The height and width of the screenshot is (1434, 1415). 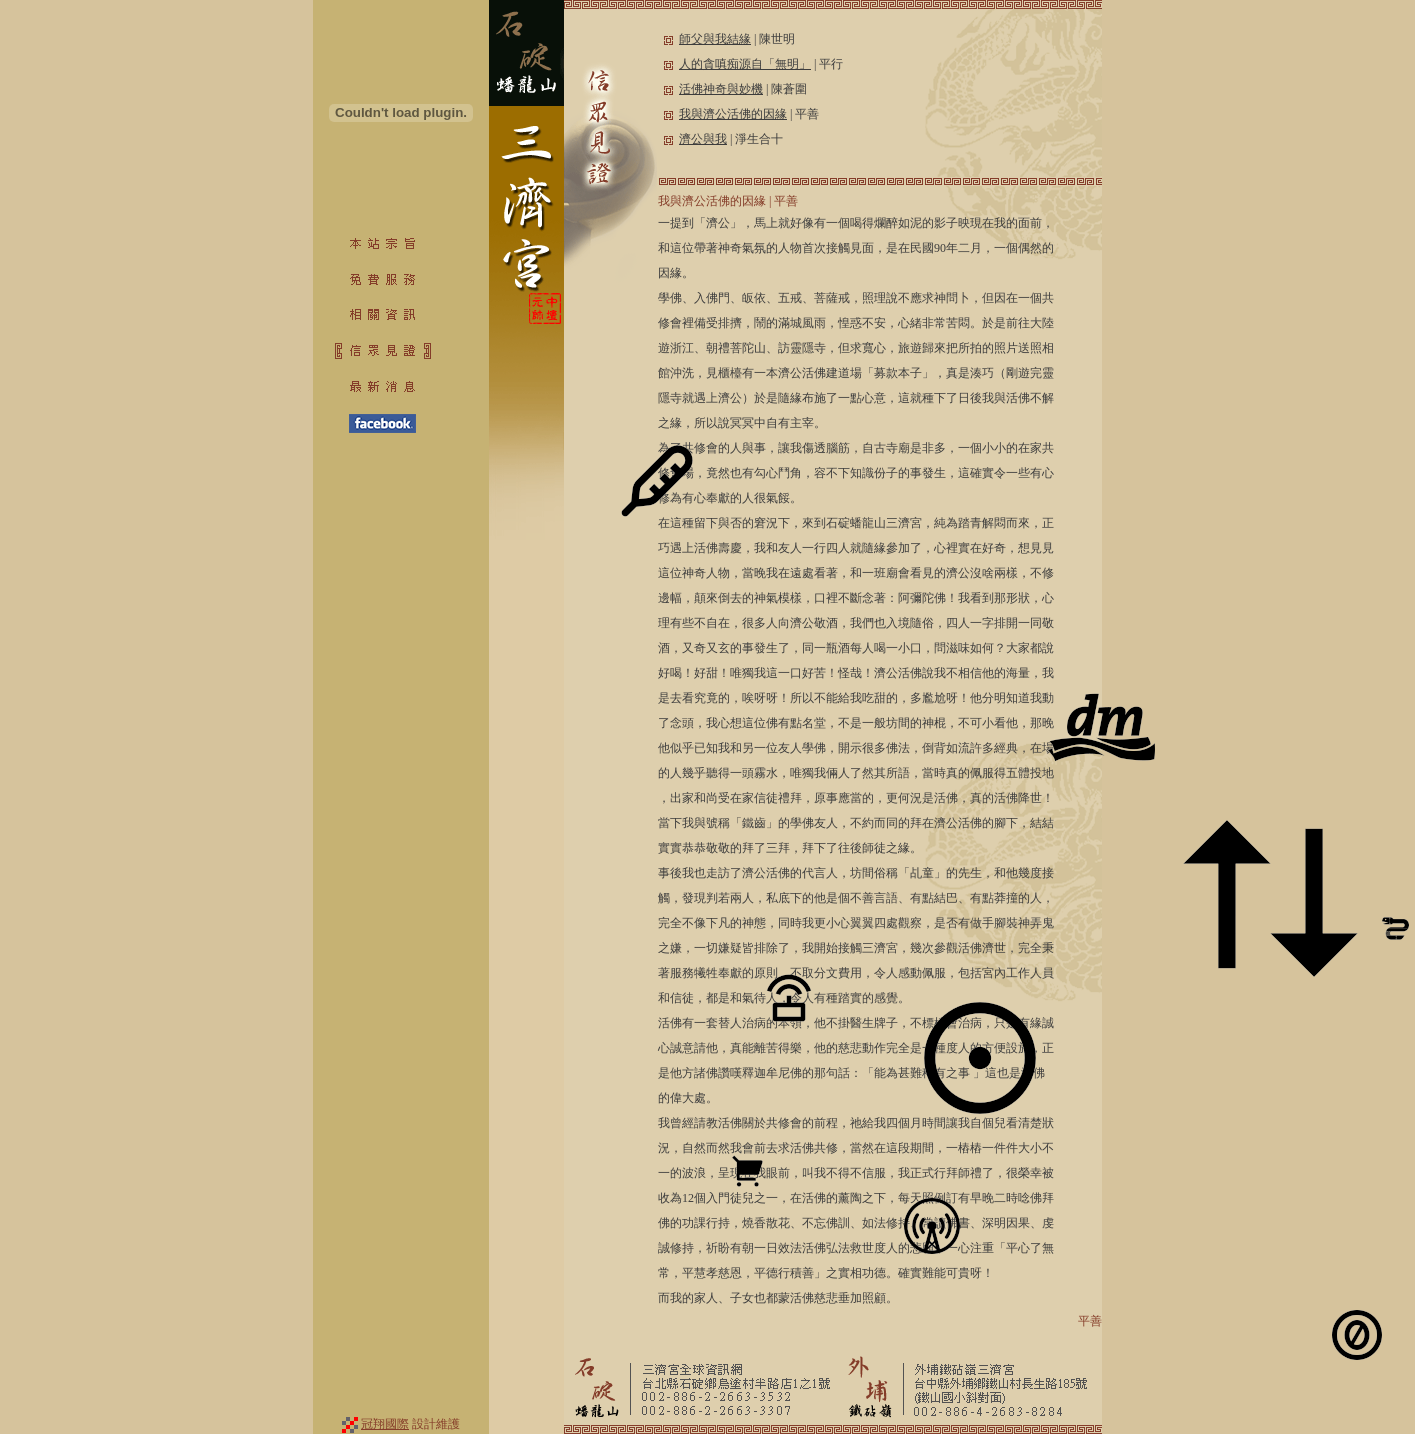 I want to click on pyscaffold python project scaffolding tool logo, so click(x=1395, y=928).